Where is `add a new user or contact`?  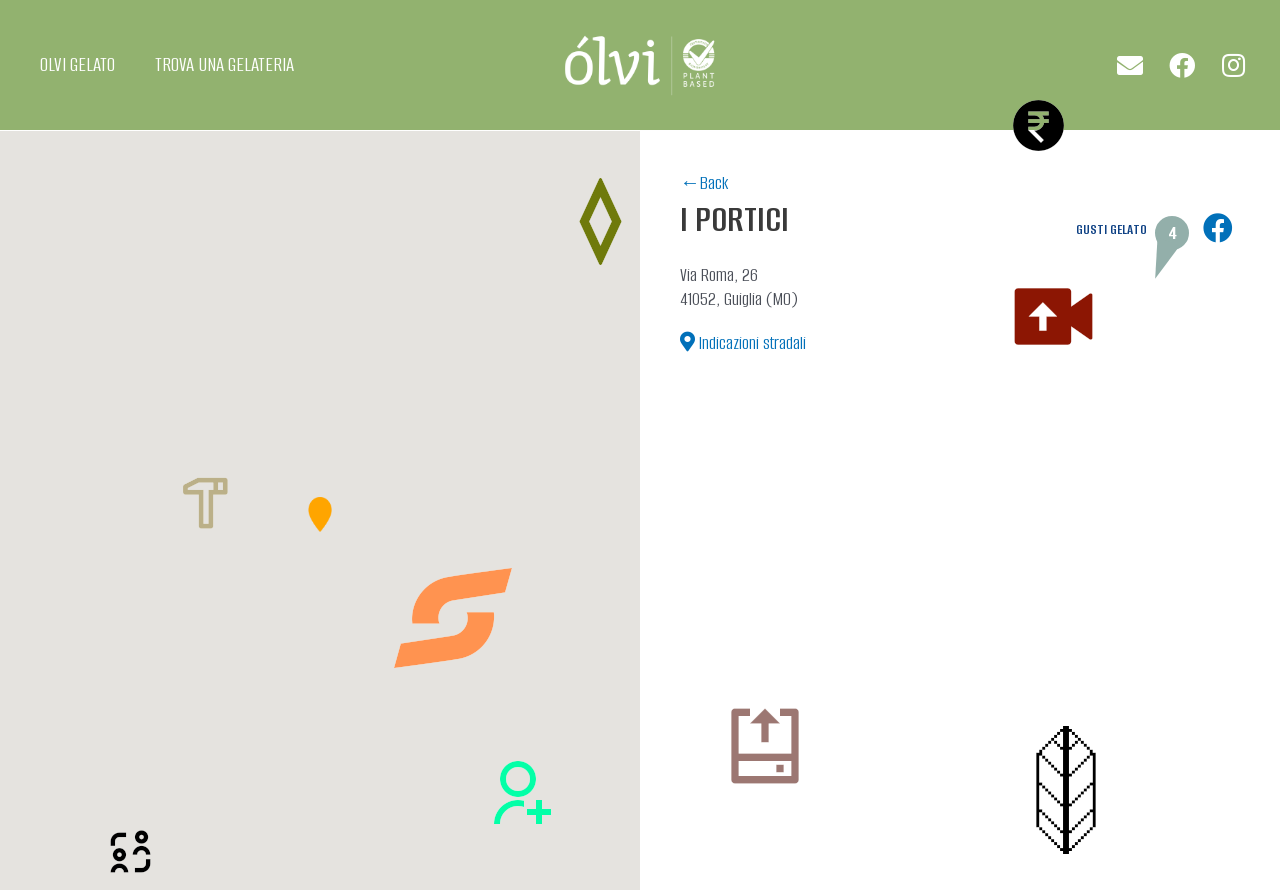
add a new user or contact is located at coordinates (518, 794).